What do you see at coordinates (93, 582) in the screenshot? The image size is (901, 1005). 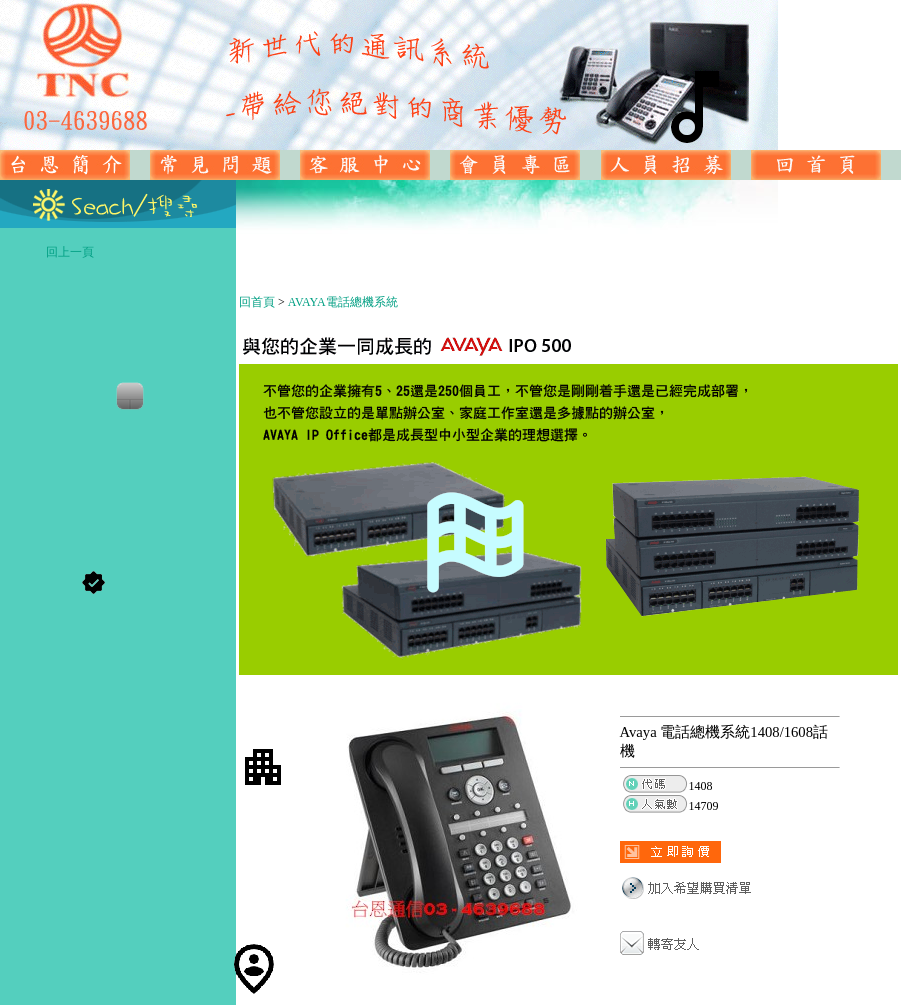 I see `indicates a verified or authenticated account` at bounding box center [93, 582].